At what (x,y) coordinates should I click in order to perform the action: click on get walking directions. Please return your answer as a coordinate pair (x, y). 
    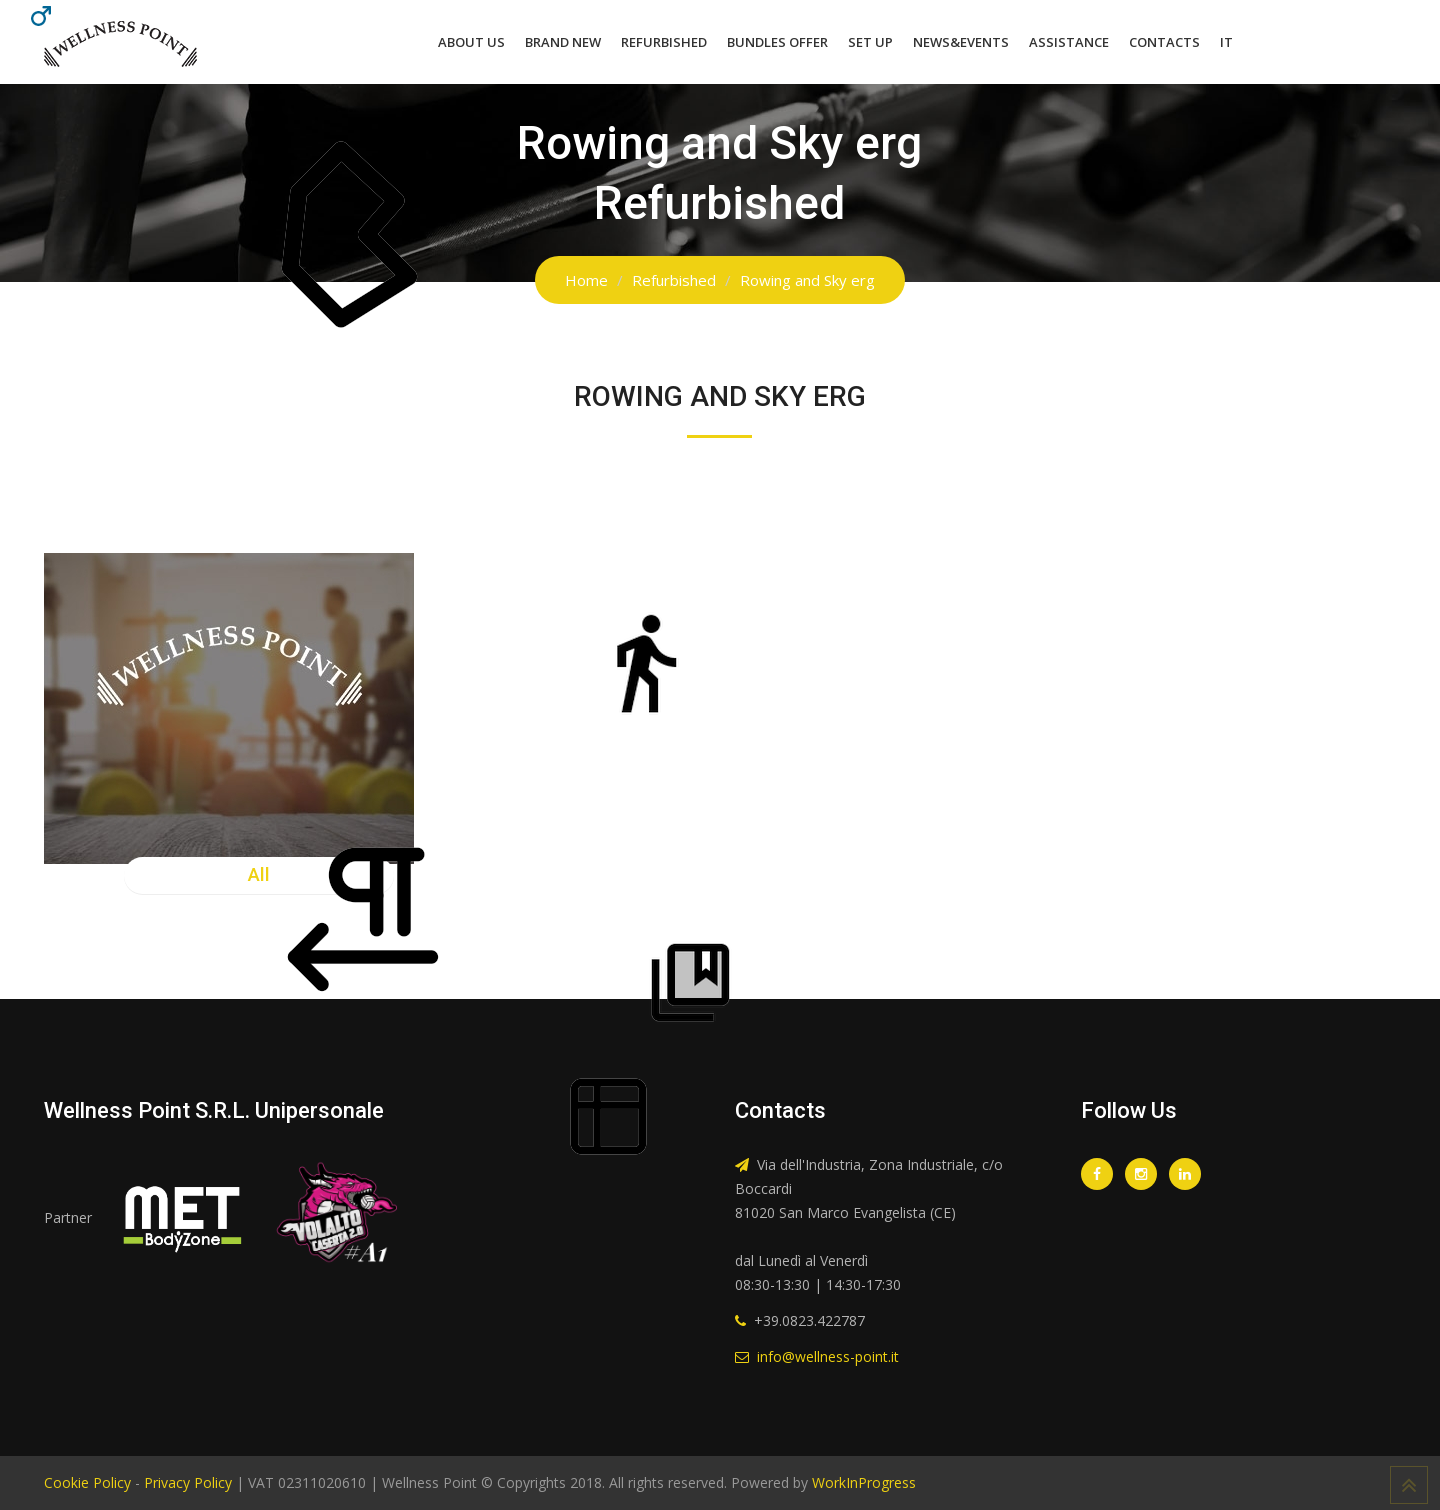
    Looking at the image, I should click on (644, 662).